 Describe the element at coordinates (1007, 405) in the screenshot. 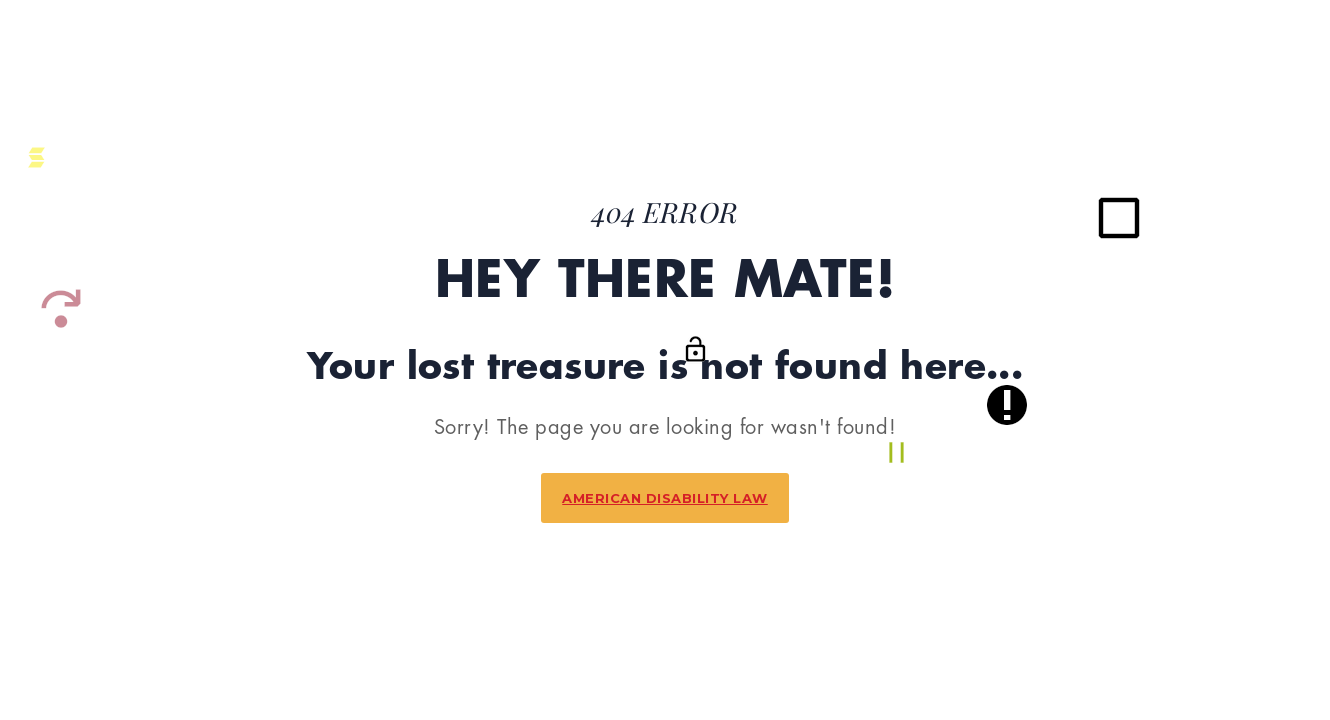

I see `indicates an unsupported or invalid breakpoint in the debugger` at that location.